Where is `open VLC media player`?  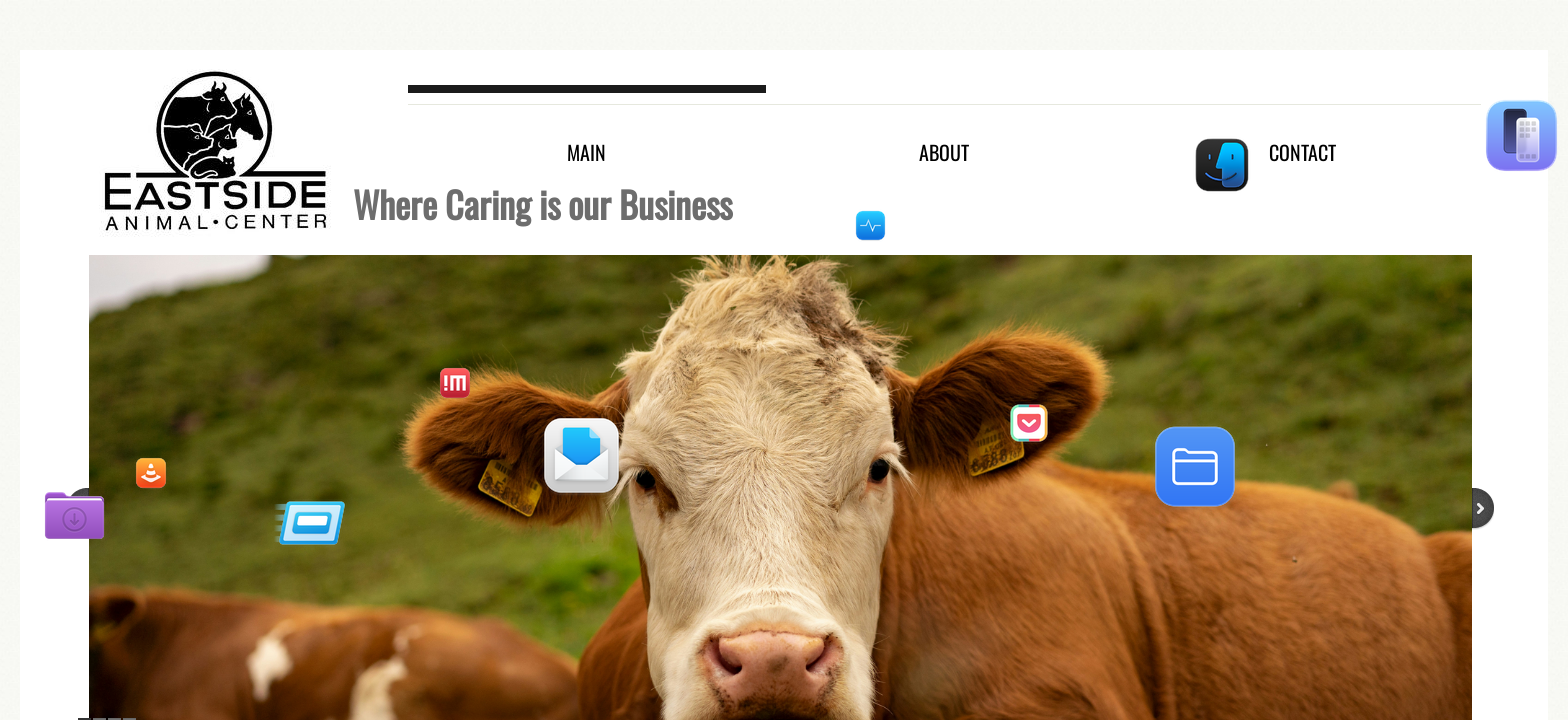
open VLC media player is located at coordinates (151, 473).